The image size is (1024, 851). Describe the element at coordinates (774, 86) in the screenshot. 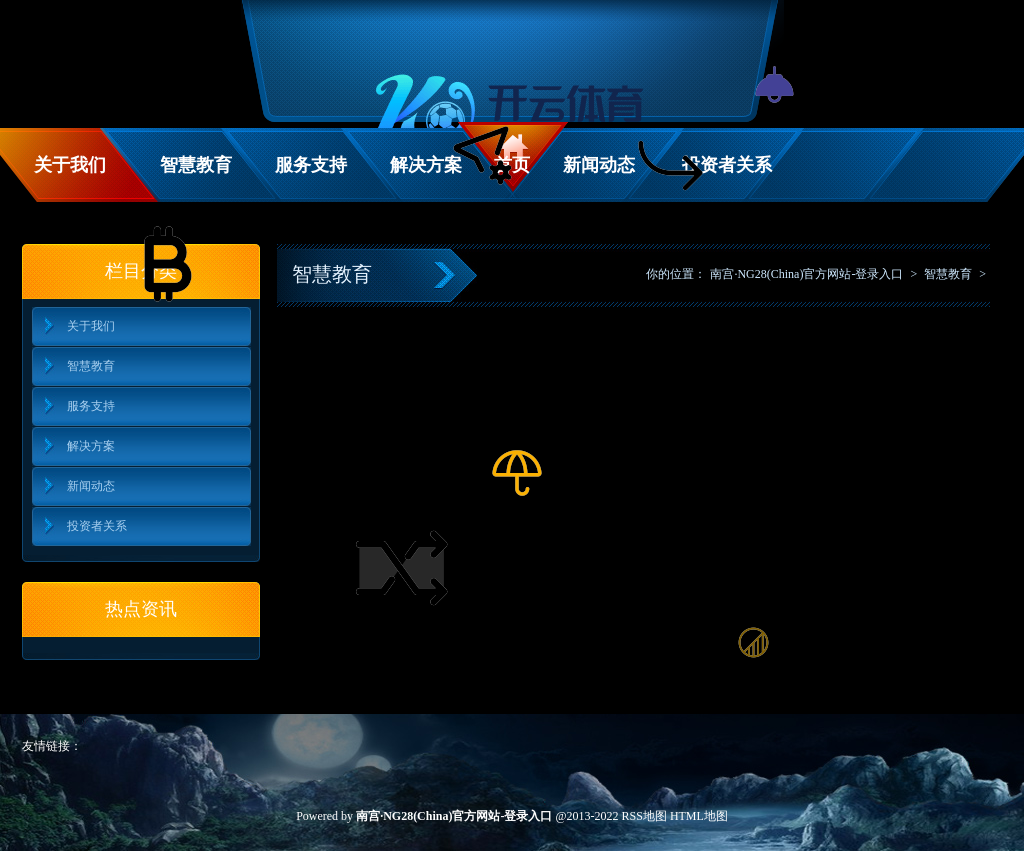

I see `toggle pendant lamp on or off` at that location.